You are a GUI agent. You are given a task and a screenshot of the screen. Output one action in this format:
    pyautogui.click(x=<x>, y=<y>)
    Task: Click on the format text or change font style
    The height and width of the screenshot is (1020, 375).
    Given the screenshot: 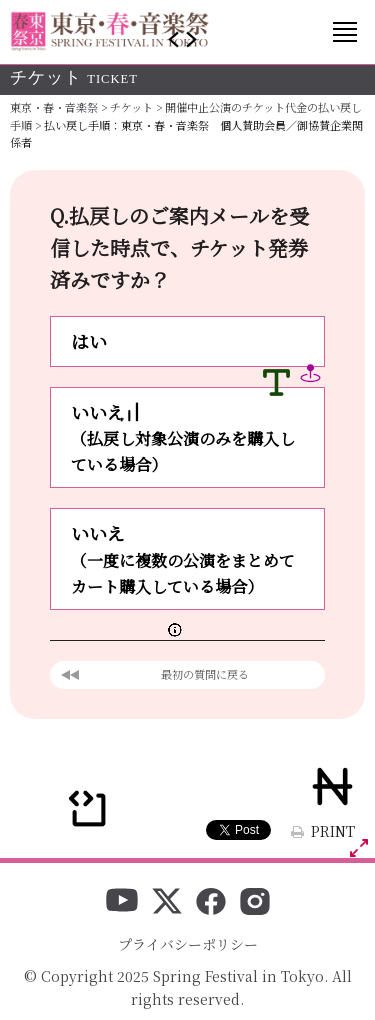 What is the action you would take?
    pyautogui.click(x=276, y=382)
    